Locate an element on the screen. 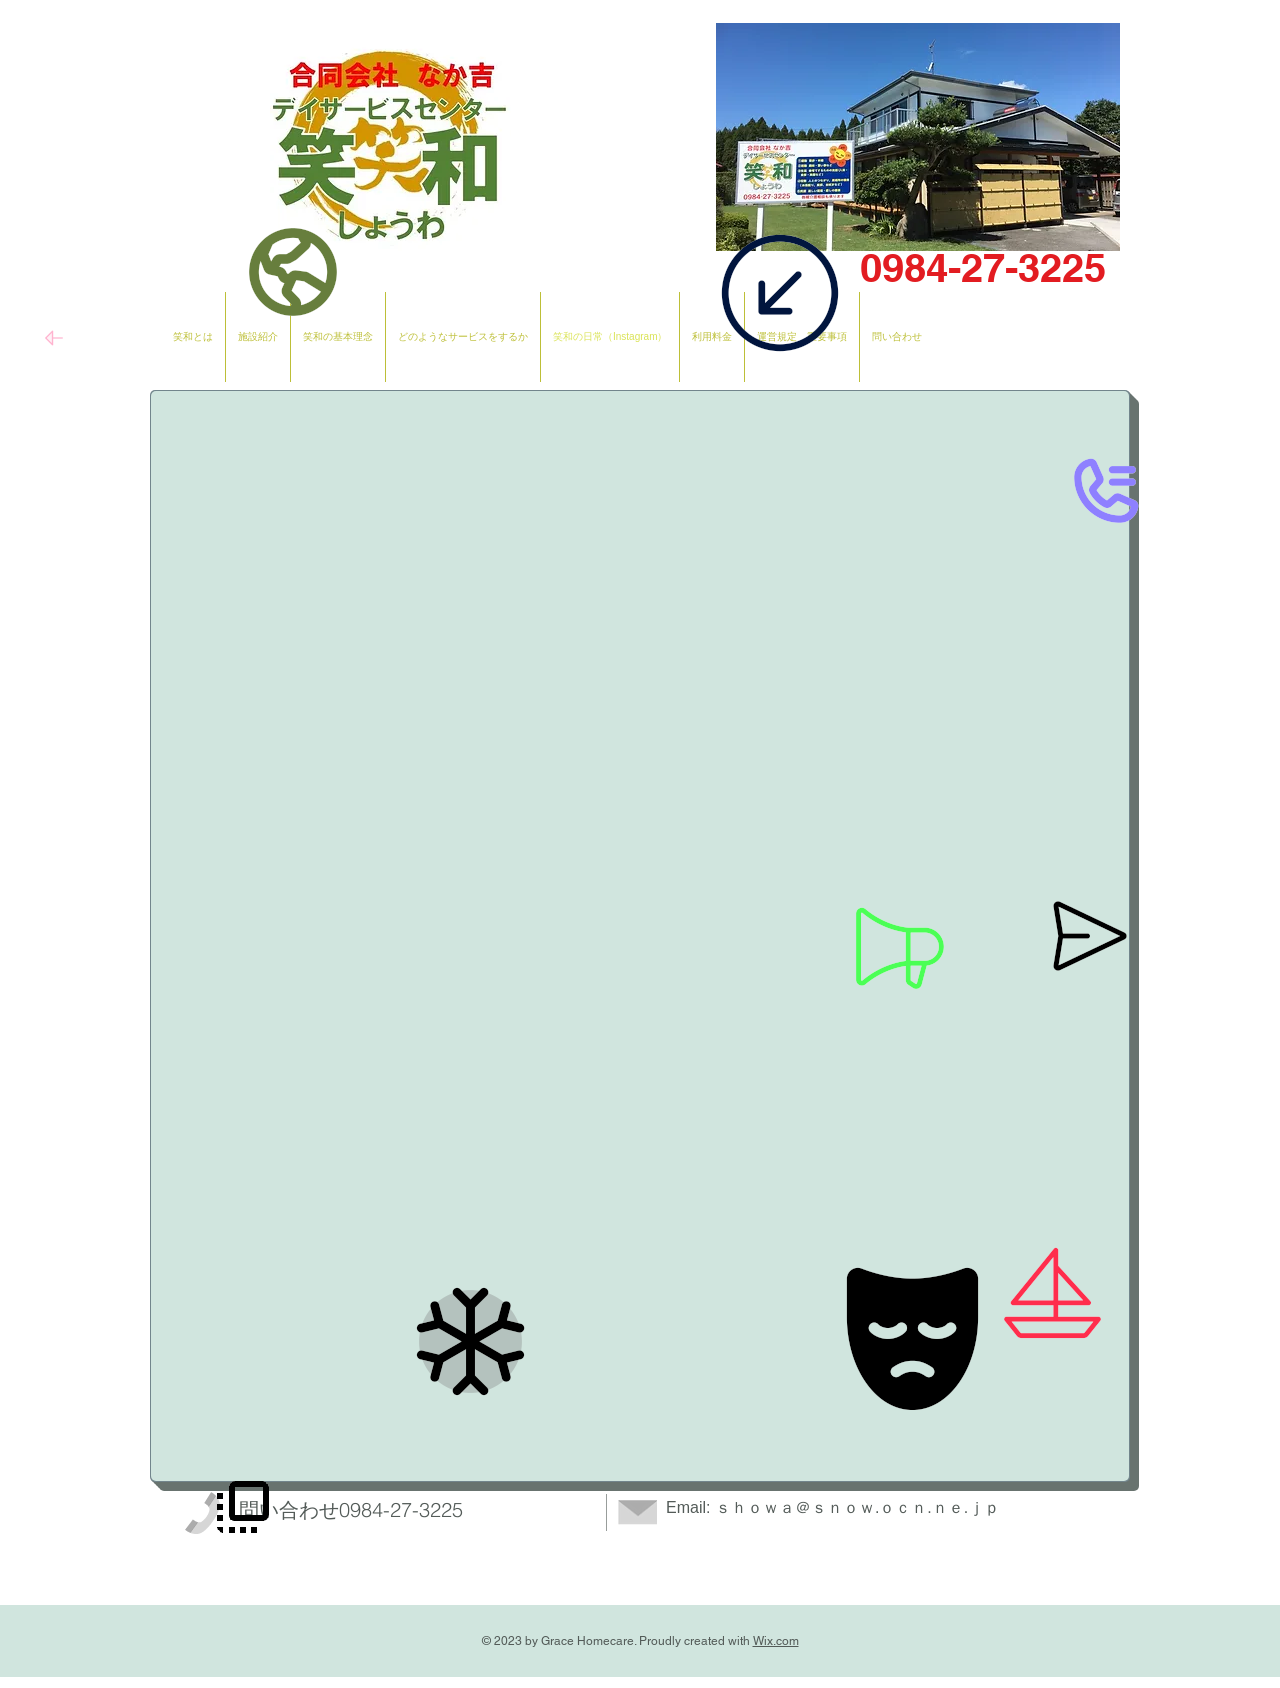  access sailing or boating features is located at coordinates (1052, 1299).